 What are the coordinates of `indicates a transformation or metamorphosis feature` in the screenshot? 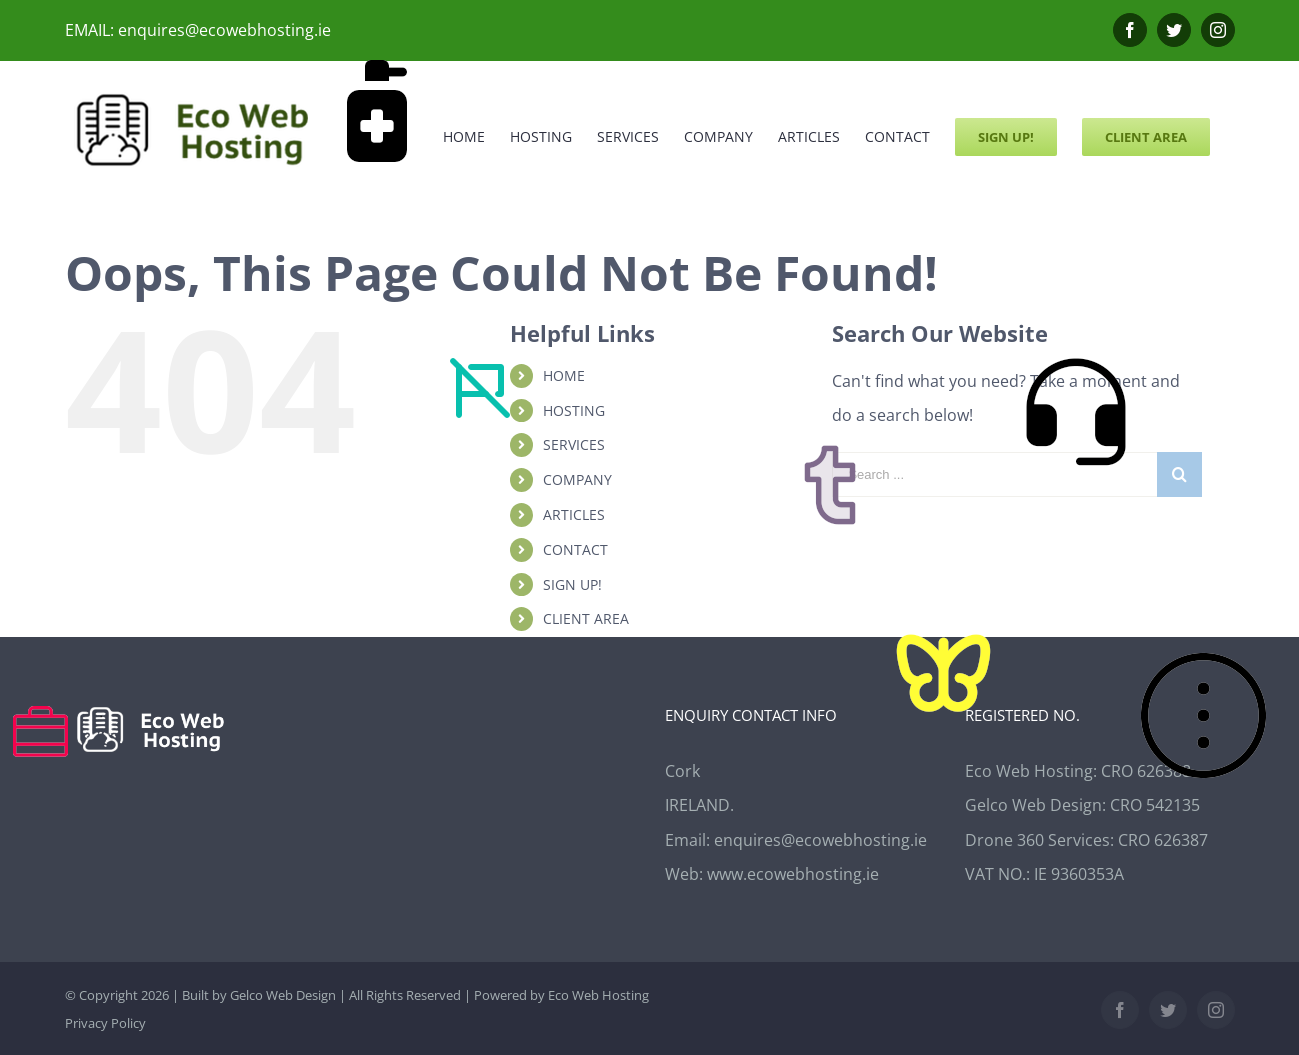 It's located at (943, 671).